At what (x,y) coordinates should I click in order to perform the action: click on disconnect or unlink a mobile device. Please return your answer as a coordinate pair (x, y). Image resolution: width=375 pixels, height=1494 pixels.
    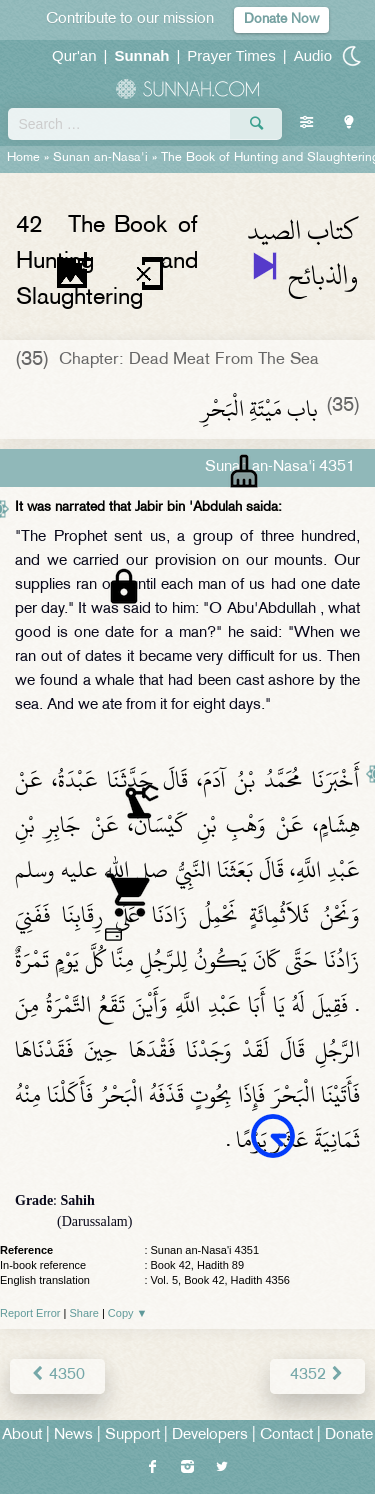
    Looking at the image, I should click on (149, 273).